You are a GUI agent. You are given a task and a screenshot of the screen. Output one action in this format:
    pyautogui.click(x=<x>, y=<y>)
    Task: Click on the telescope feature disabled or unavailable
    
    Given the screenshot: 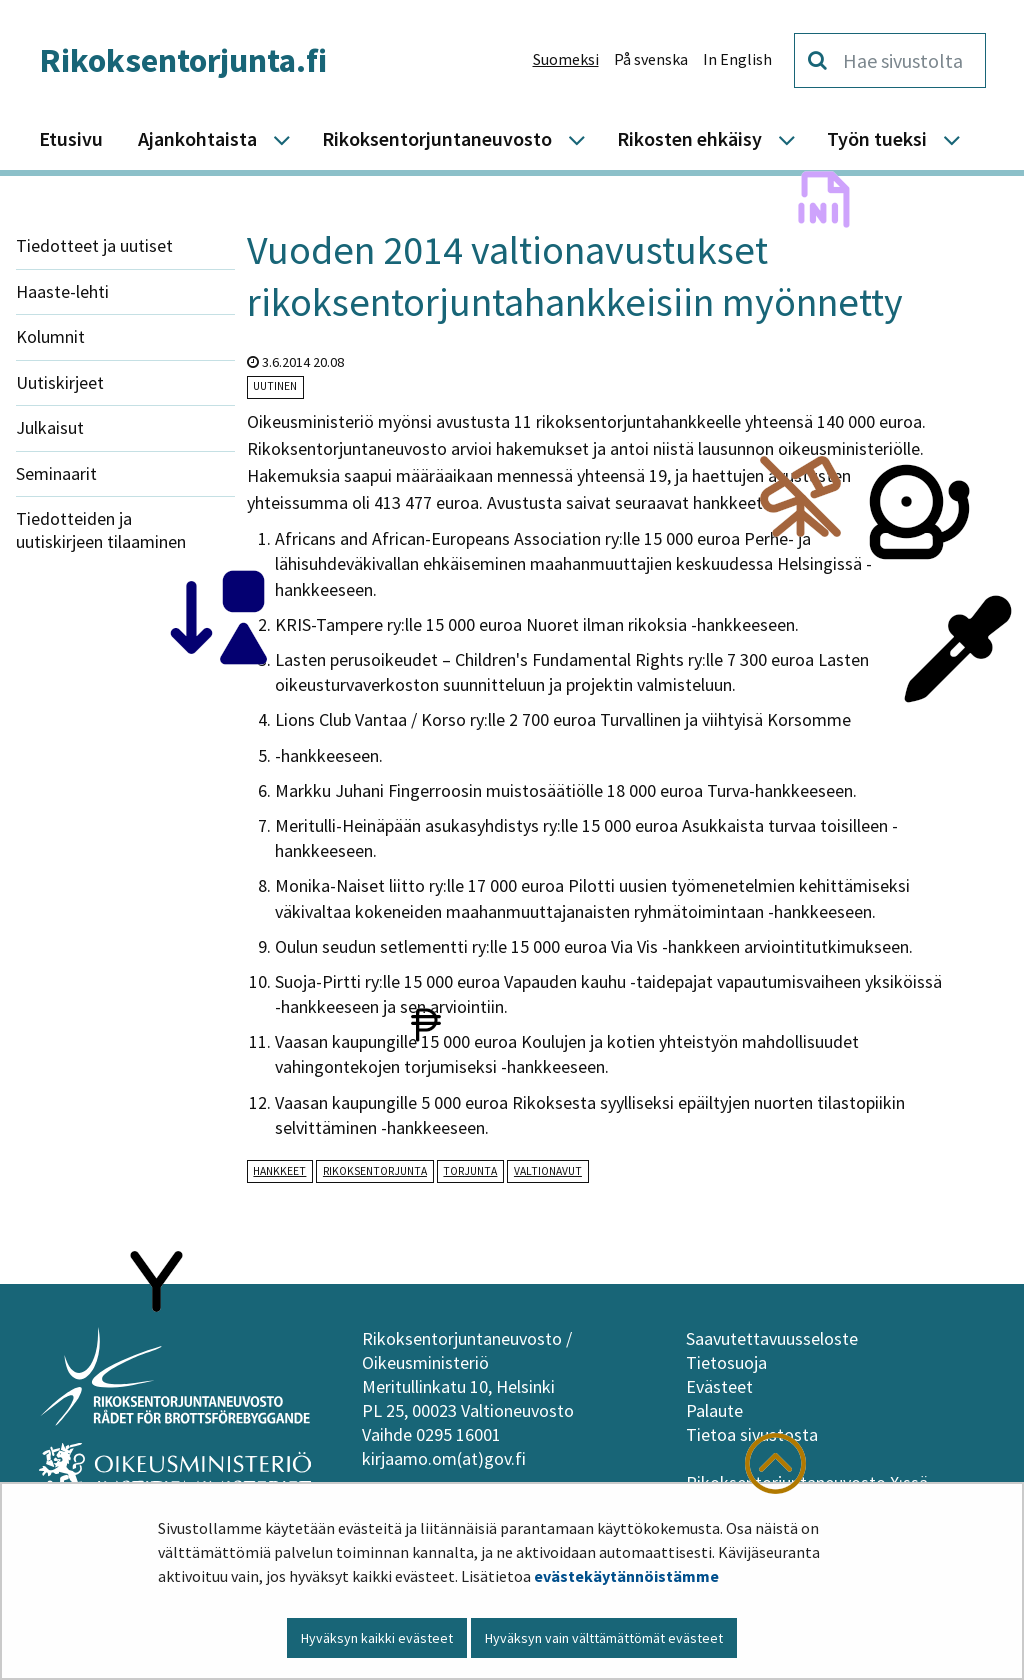 What is the action you would take?
    pyautogui.click(x=800, y=496)
    